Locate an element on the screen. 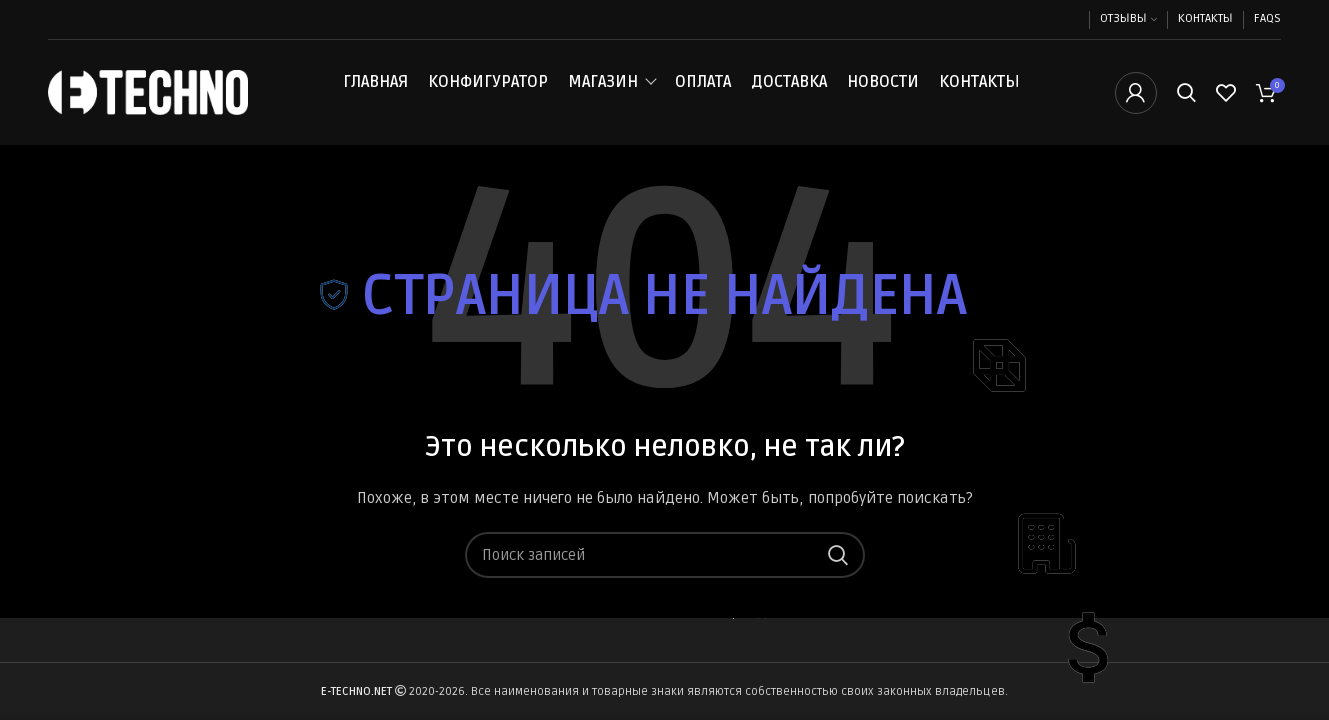  indicates verified security or protection status is located at coordinates (334, 295).